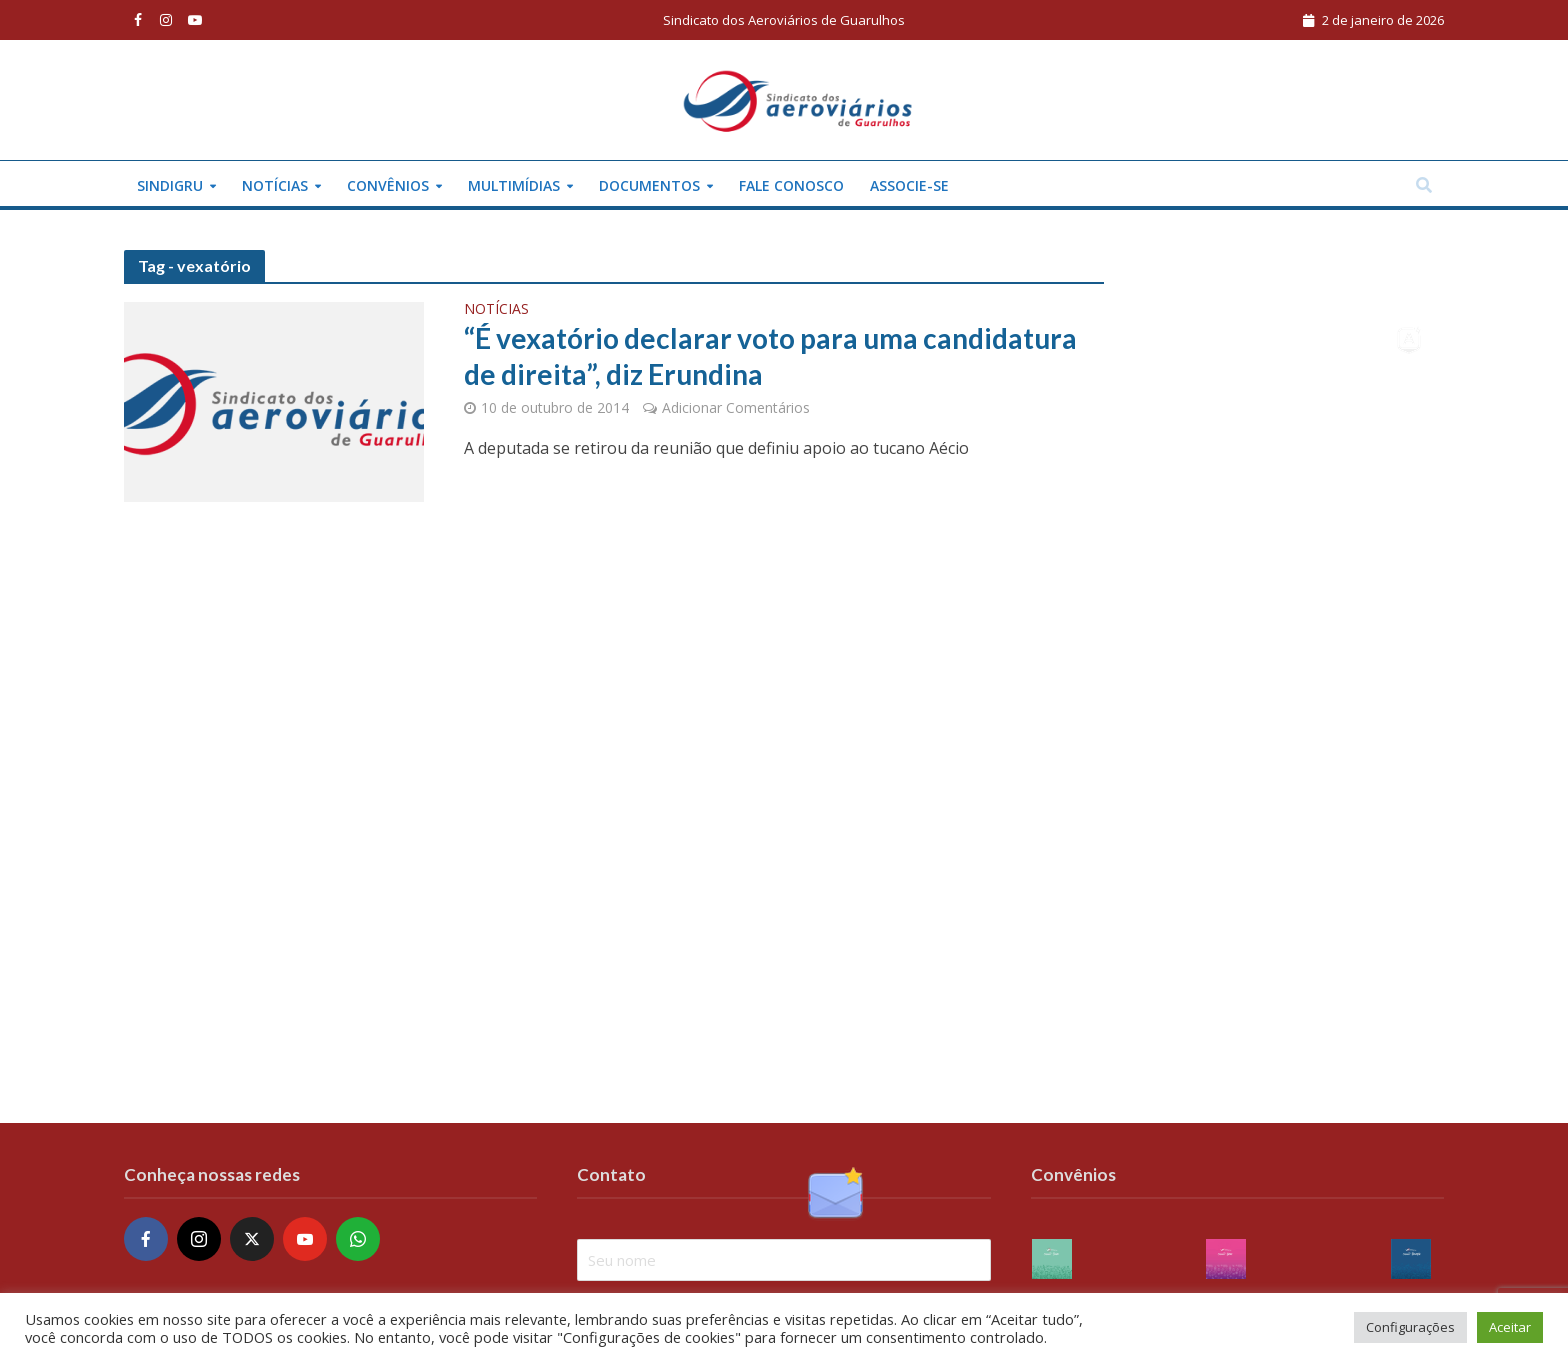 Image resolution: width=1568 pixels, height=1362 pixels. What do you see at coordinates (835, 1195) in the screenshot?
I see `mark email as unread` at bounding box center [835, 1195].